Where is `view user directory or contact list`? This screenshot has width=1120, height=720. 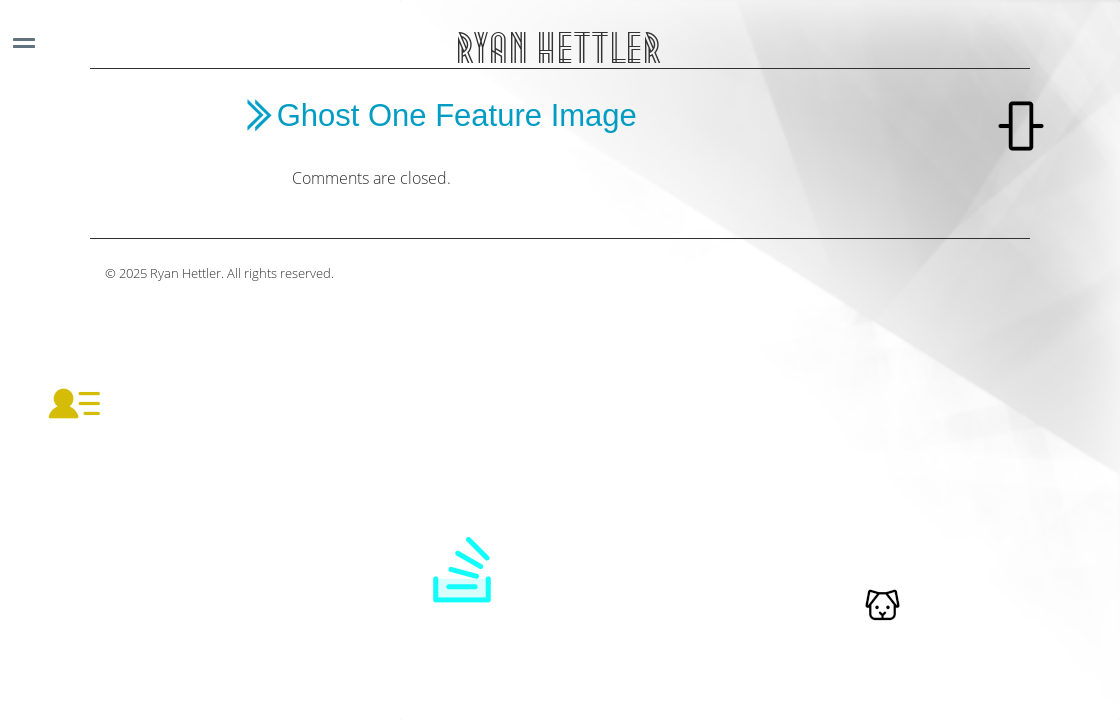
view user directory or contact list is located at coordinates (73, 403).